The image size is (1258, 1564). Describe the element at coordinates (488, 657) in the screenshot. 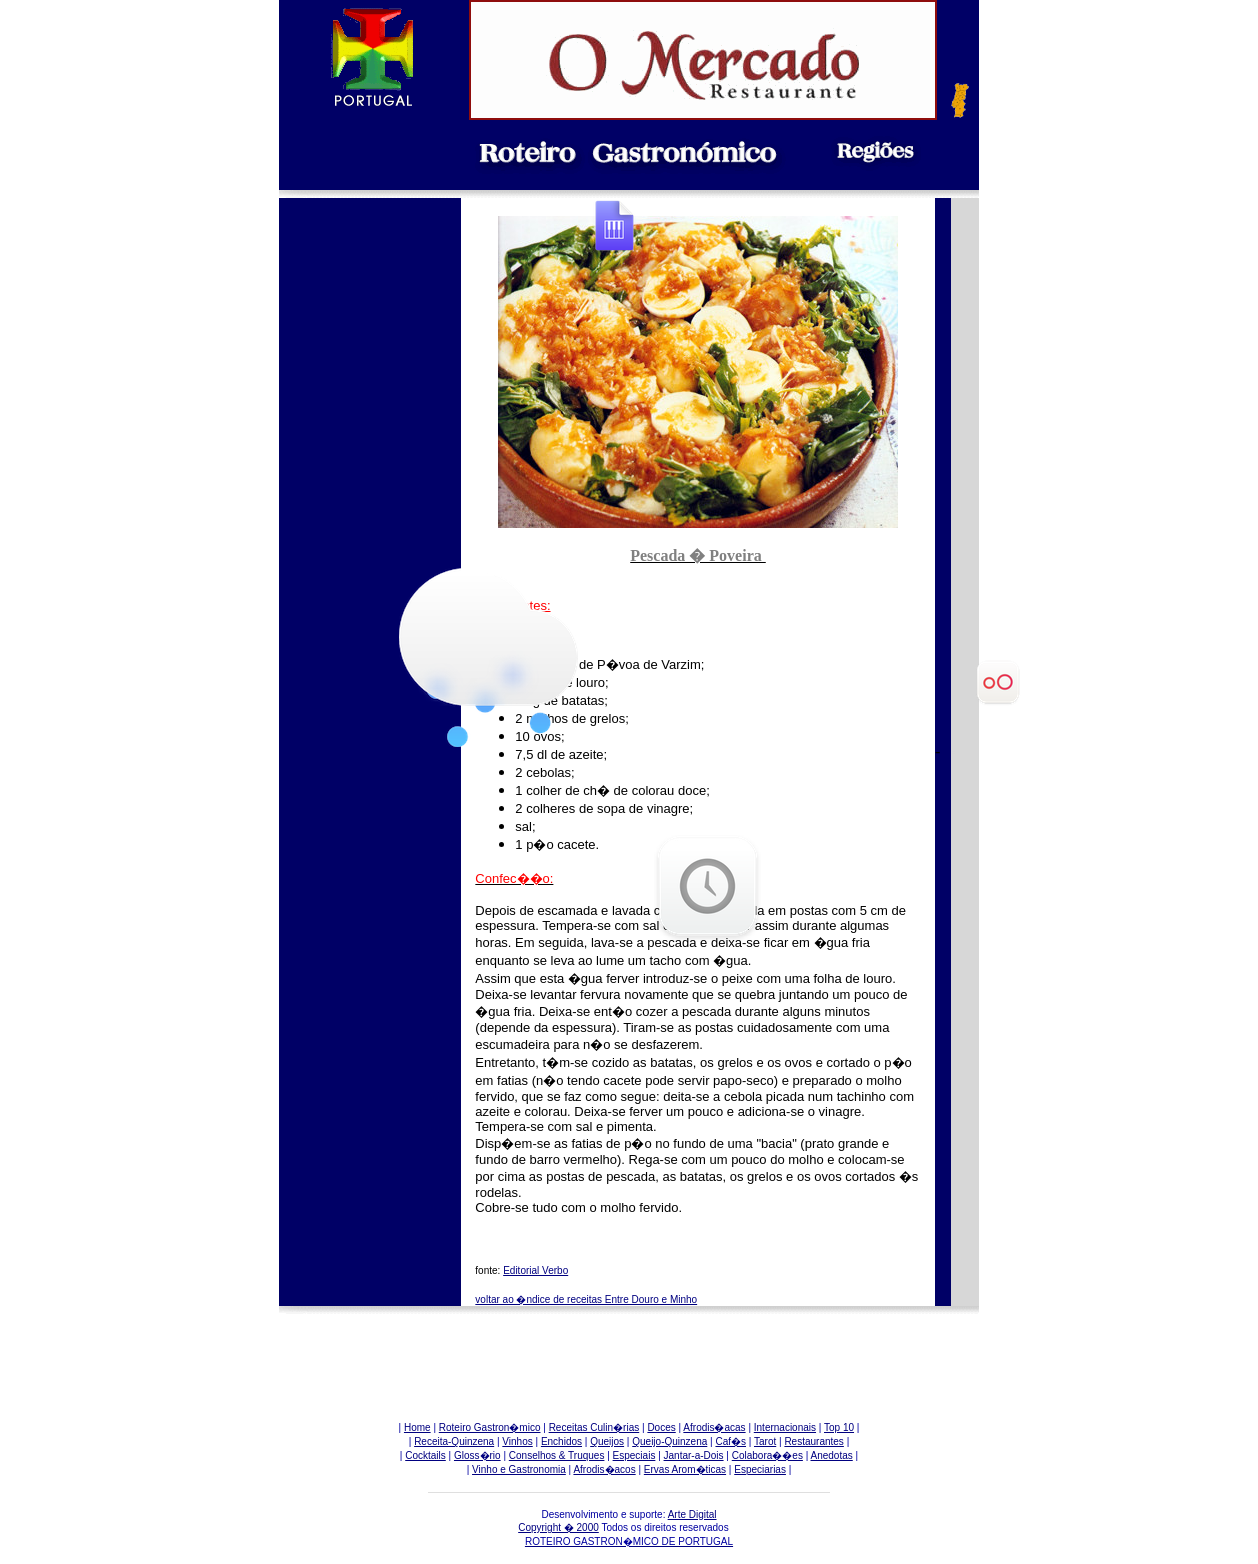

I see `indicates freezing rain weather conditions` at that location.